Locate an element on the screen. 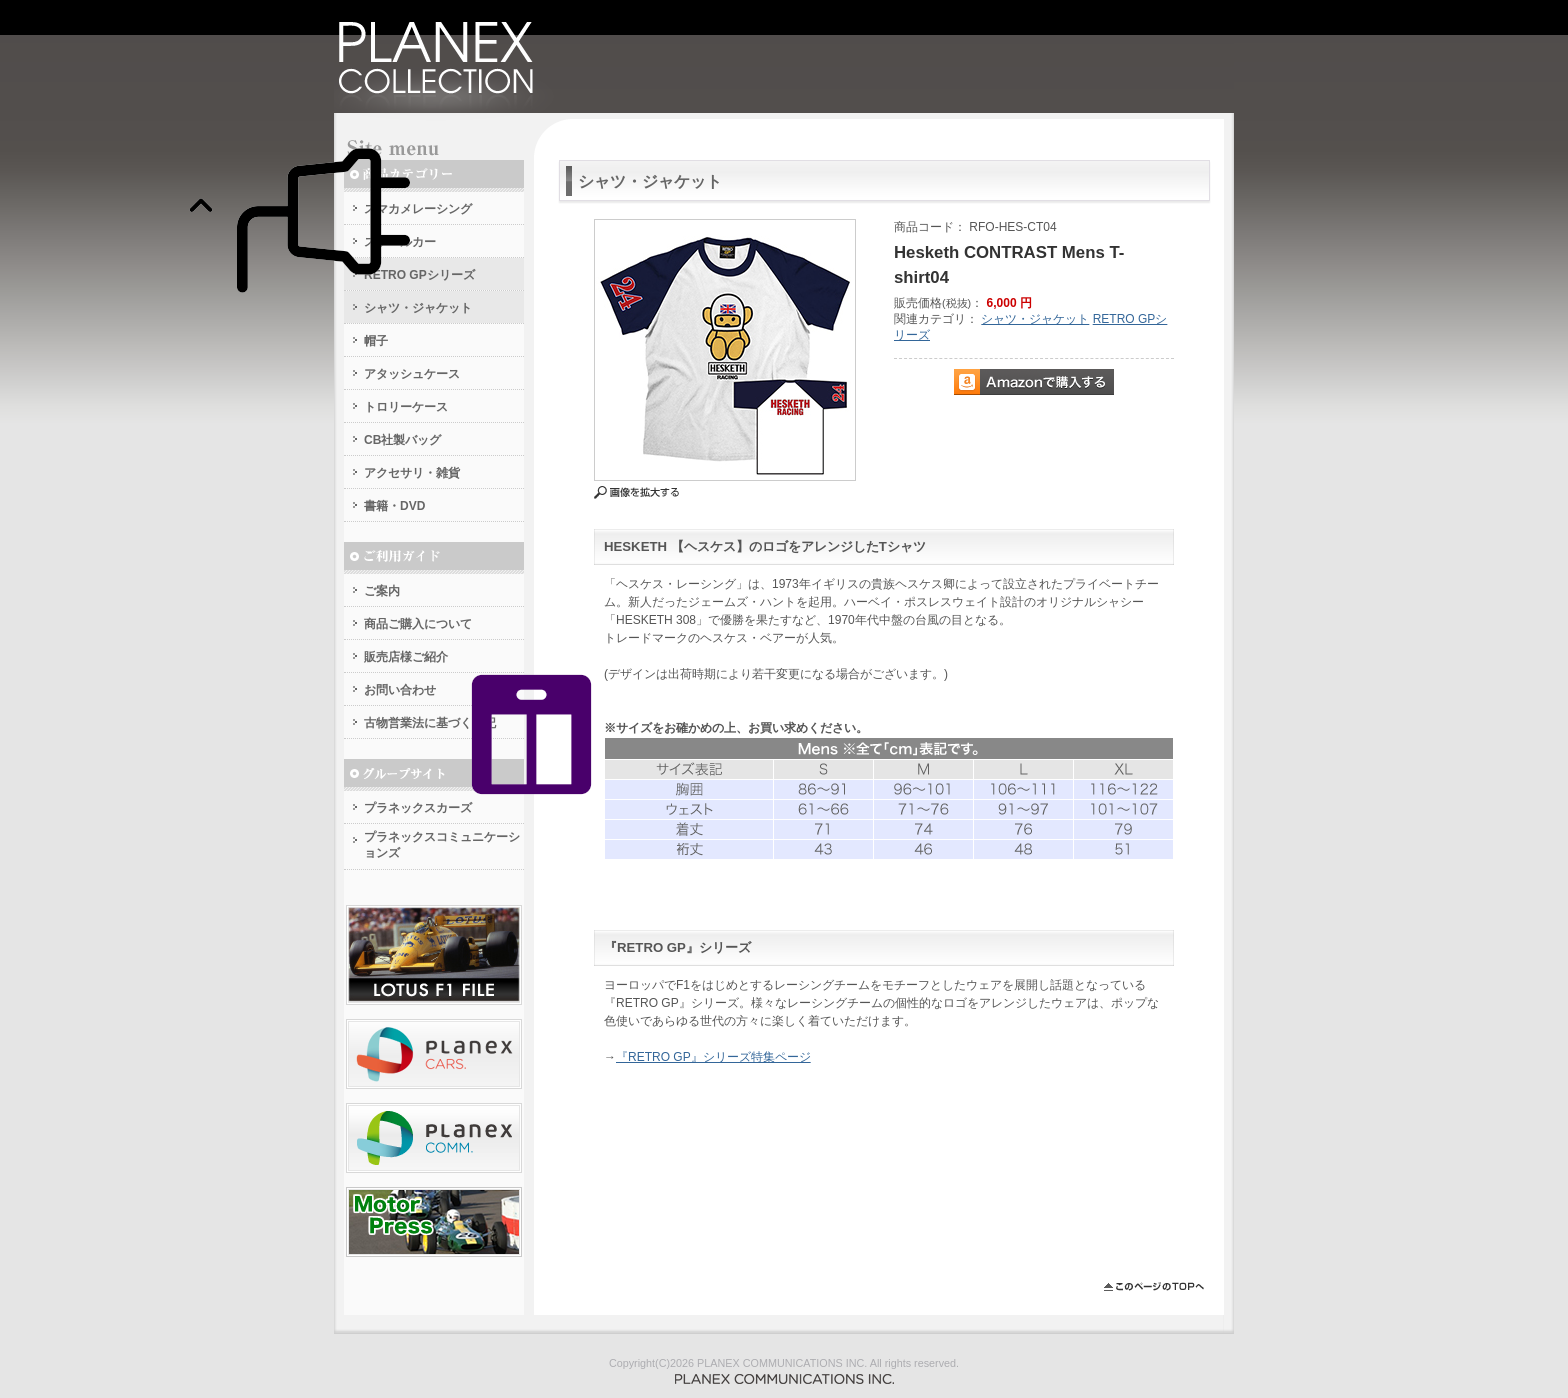 The width and height of the screenshot is (1568, 1398). connect a plugin or extension is located at coordinates (323, 220).